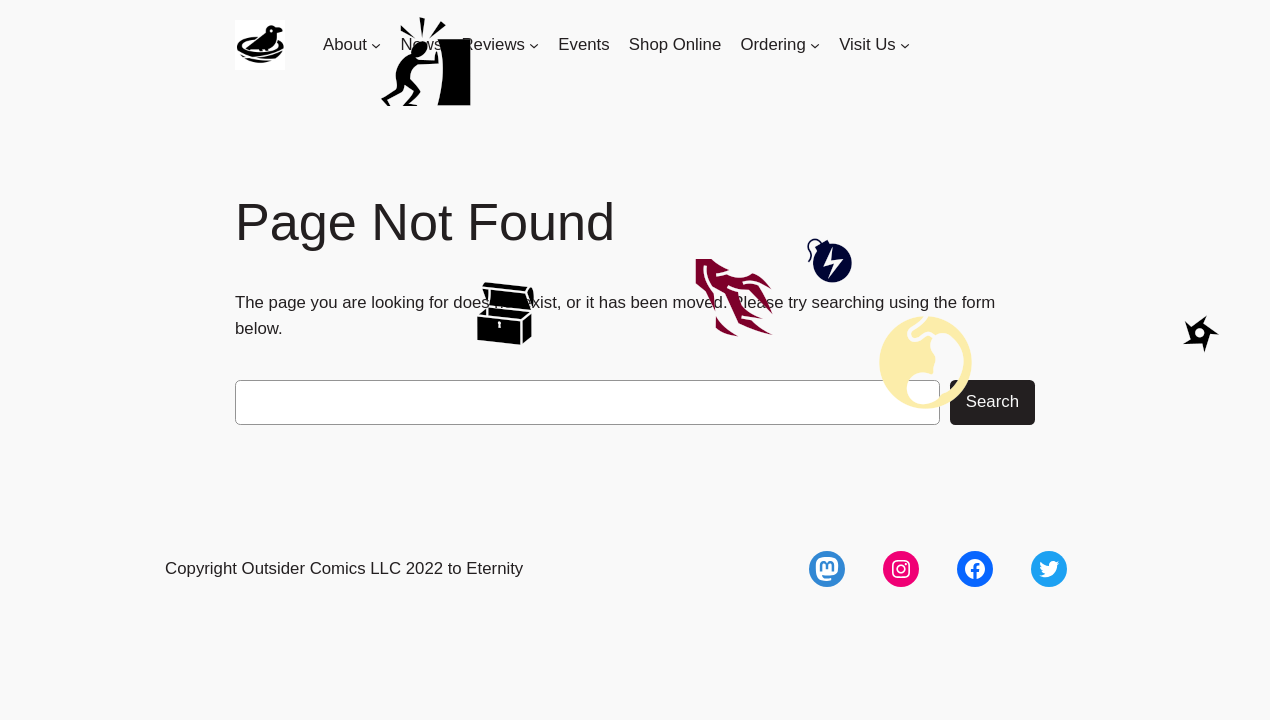 The width and height of the screenshot is (1270, 720). Describe the element at coordinates (925, 362) in the screenshot. I see `indicates pregnancy or fetal development stage` at that location.